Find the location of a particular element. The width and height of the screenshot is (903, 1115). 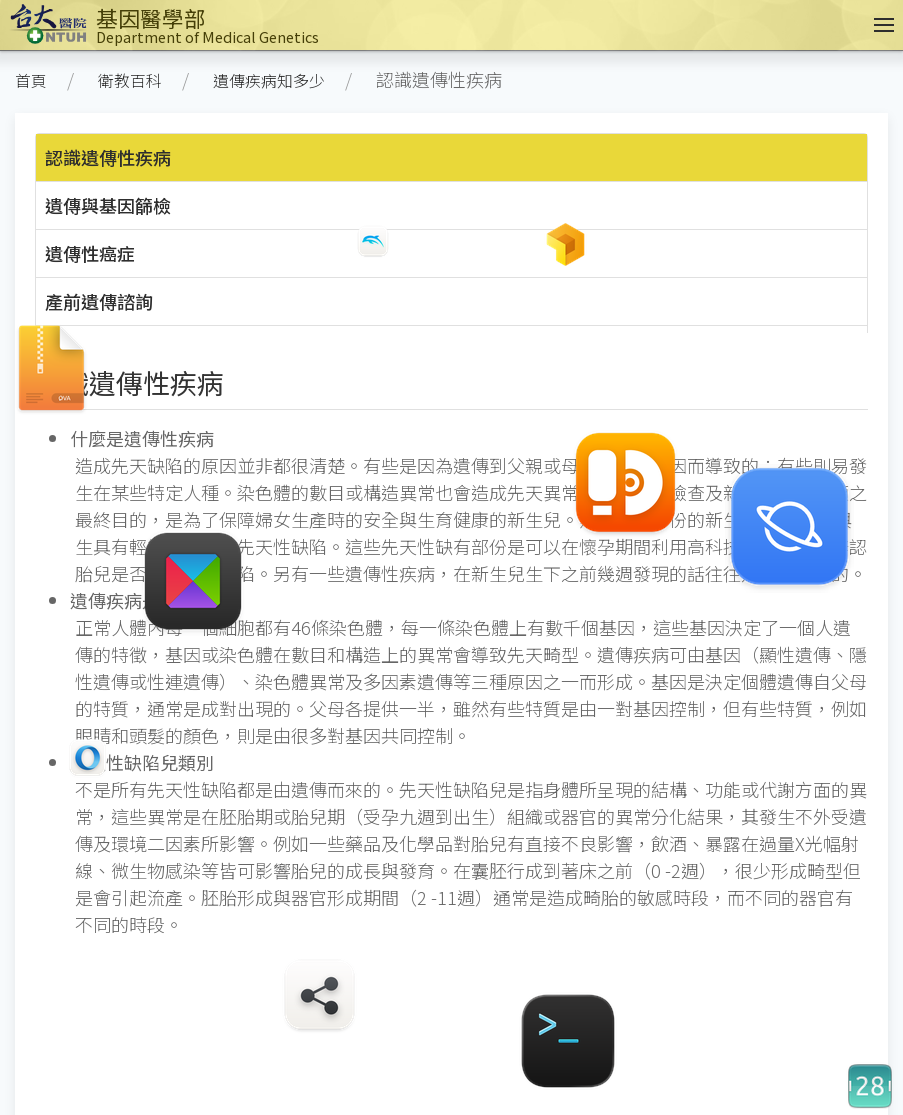

open opera beta browser is located at coordinates (87, 757).